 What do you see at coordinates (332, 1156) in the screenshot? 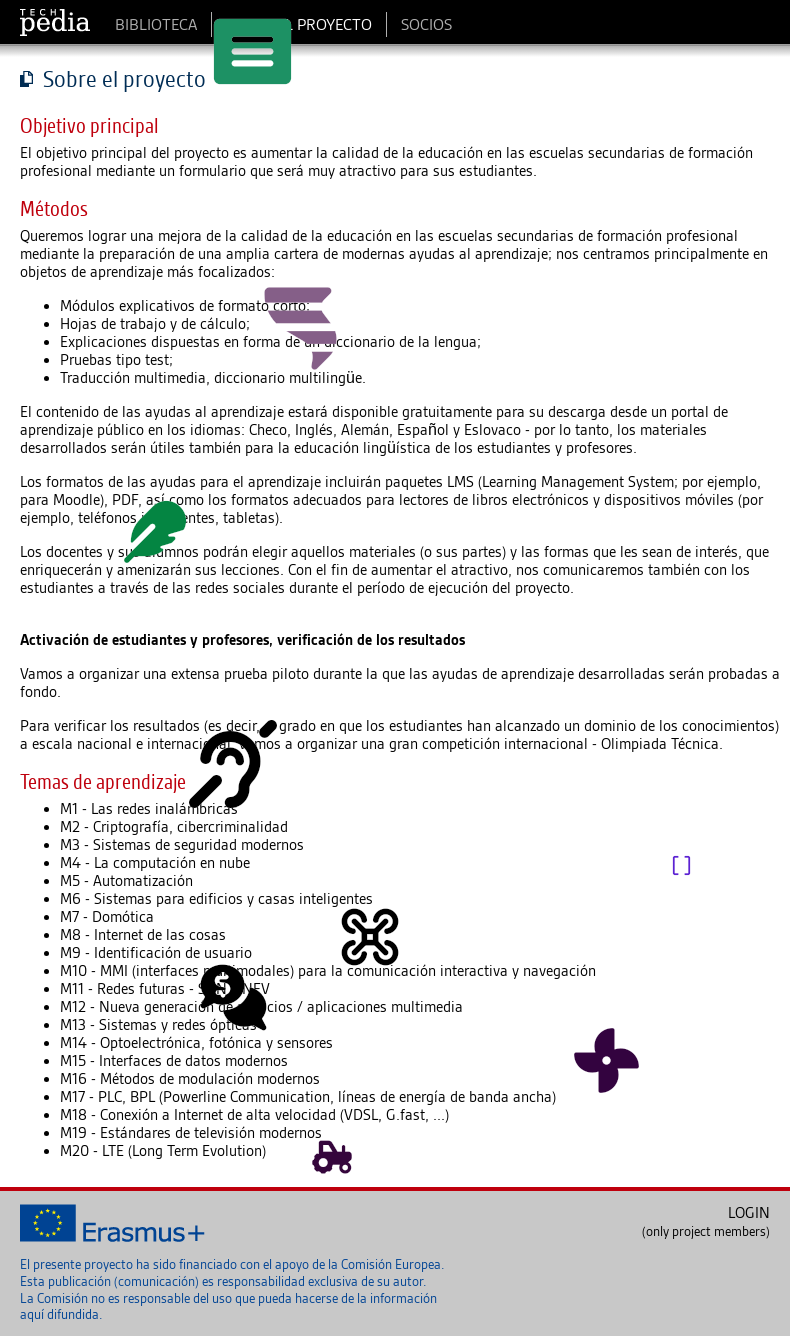
I see `access farming or agricultural features` at bounding box center [332, 1156].